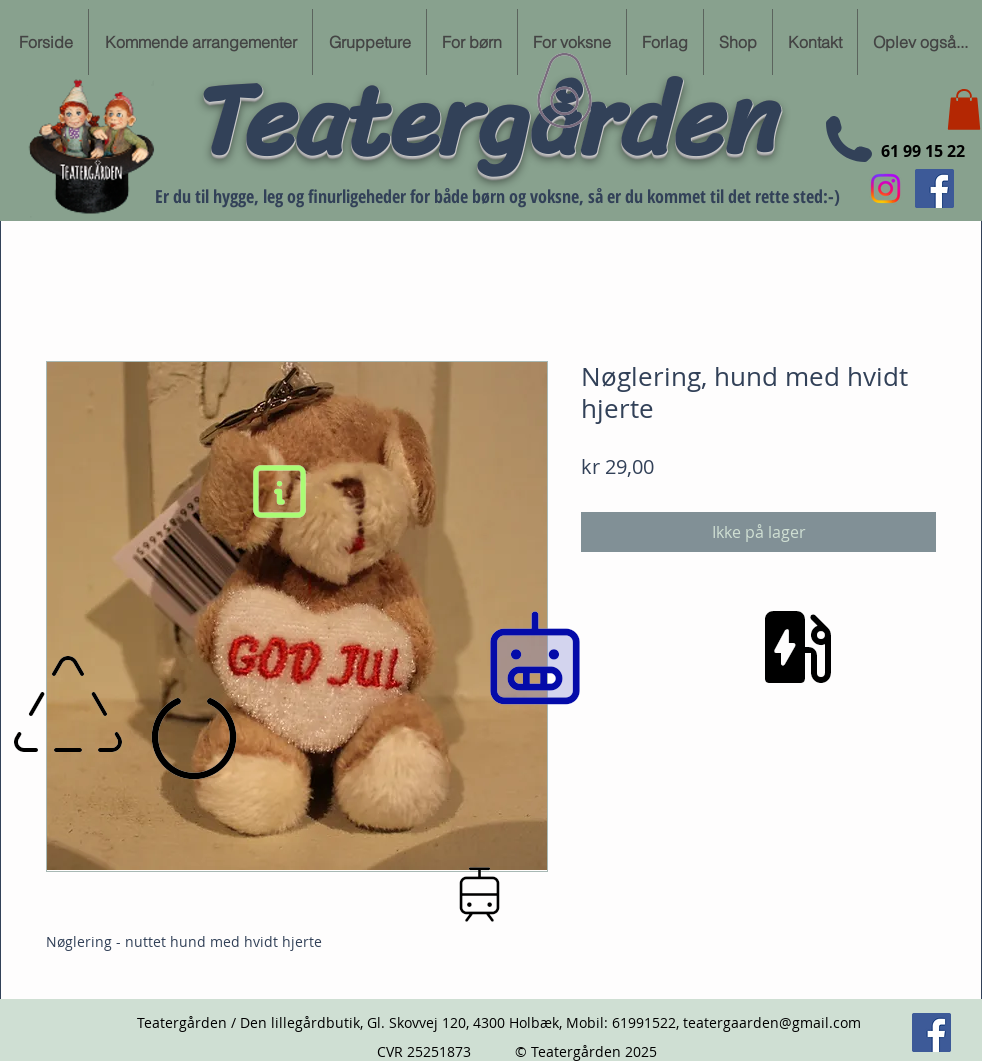 The image size is (982, 1061). What do you see at coordinates (797, 647) in the screenshot?
I see `find nearby electric vehicle charging stations` at bounding box center [797, 647].